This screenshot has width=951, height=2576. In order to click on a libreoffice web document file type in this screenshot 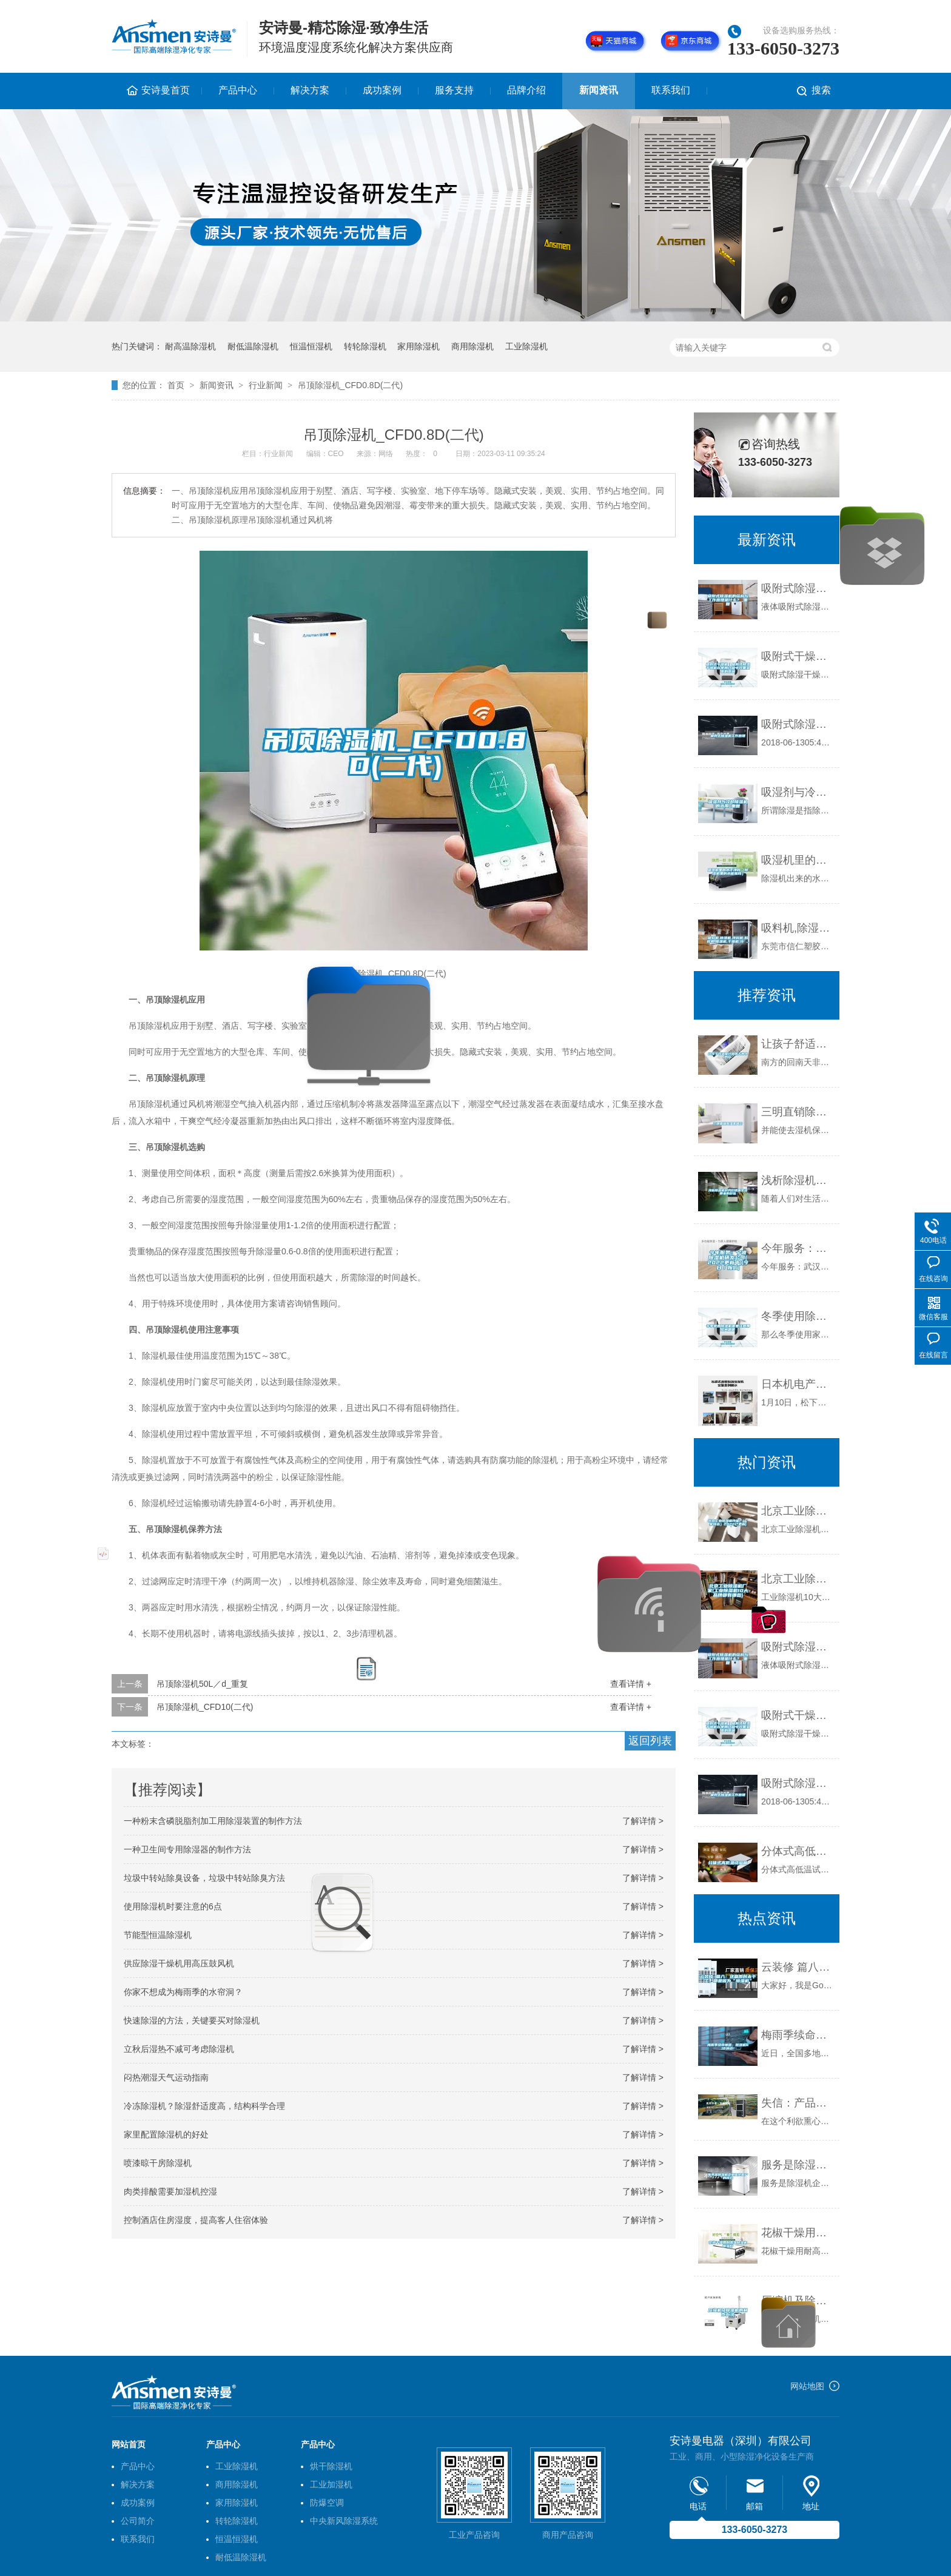, I will do `click(366, 1669)`.